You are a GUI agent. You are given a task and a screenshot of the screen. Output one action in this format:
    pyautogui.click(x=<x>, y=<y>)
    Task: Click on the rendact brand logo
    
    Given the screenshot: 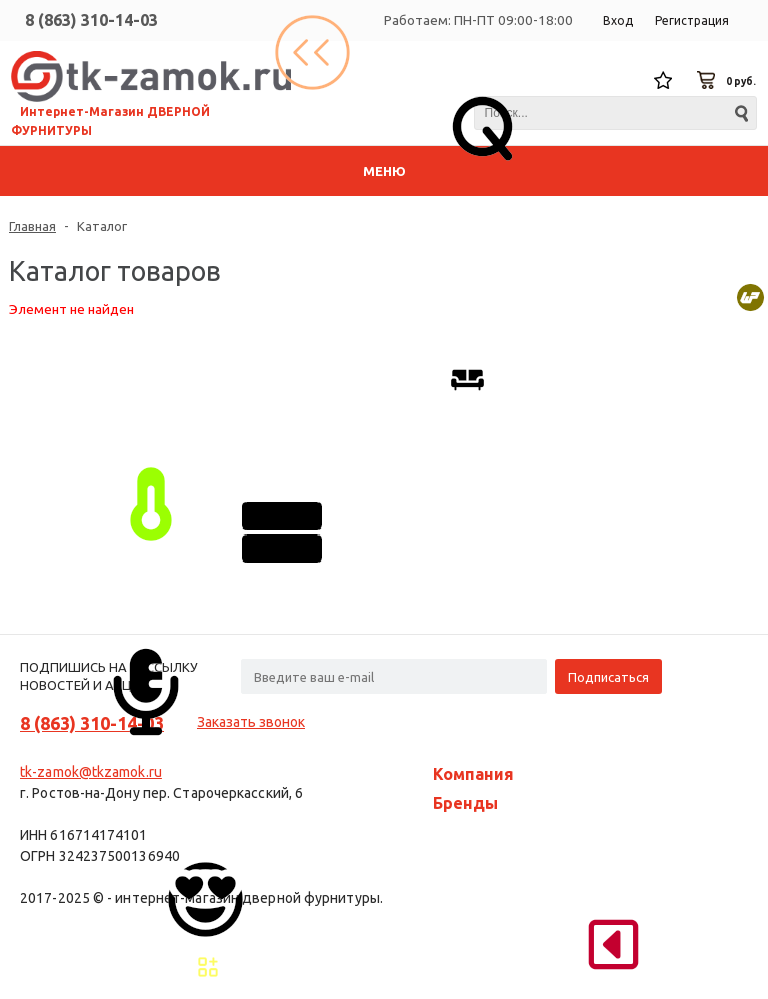 What is the action you would take?
    pyautogui.click(x=750, y=297)
    